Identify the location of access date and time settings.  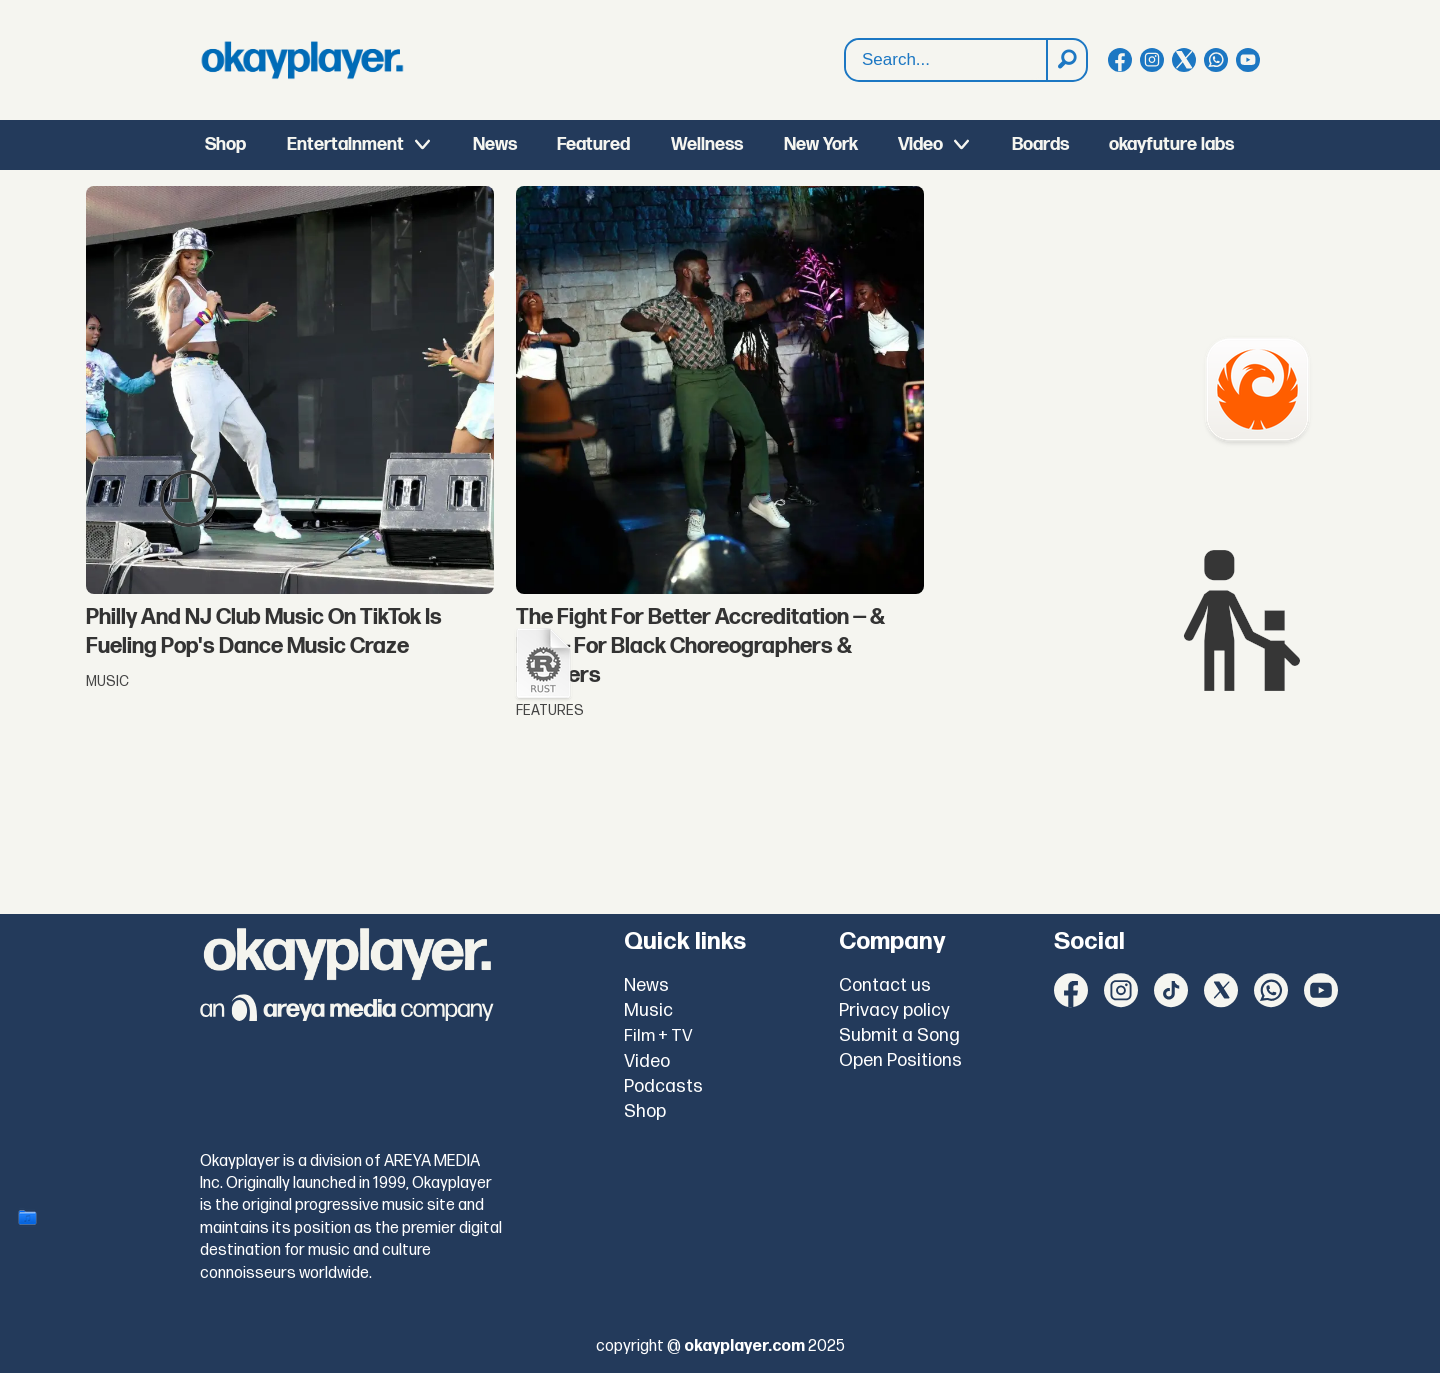
(188, 498).